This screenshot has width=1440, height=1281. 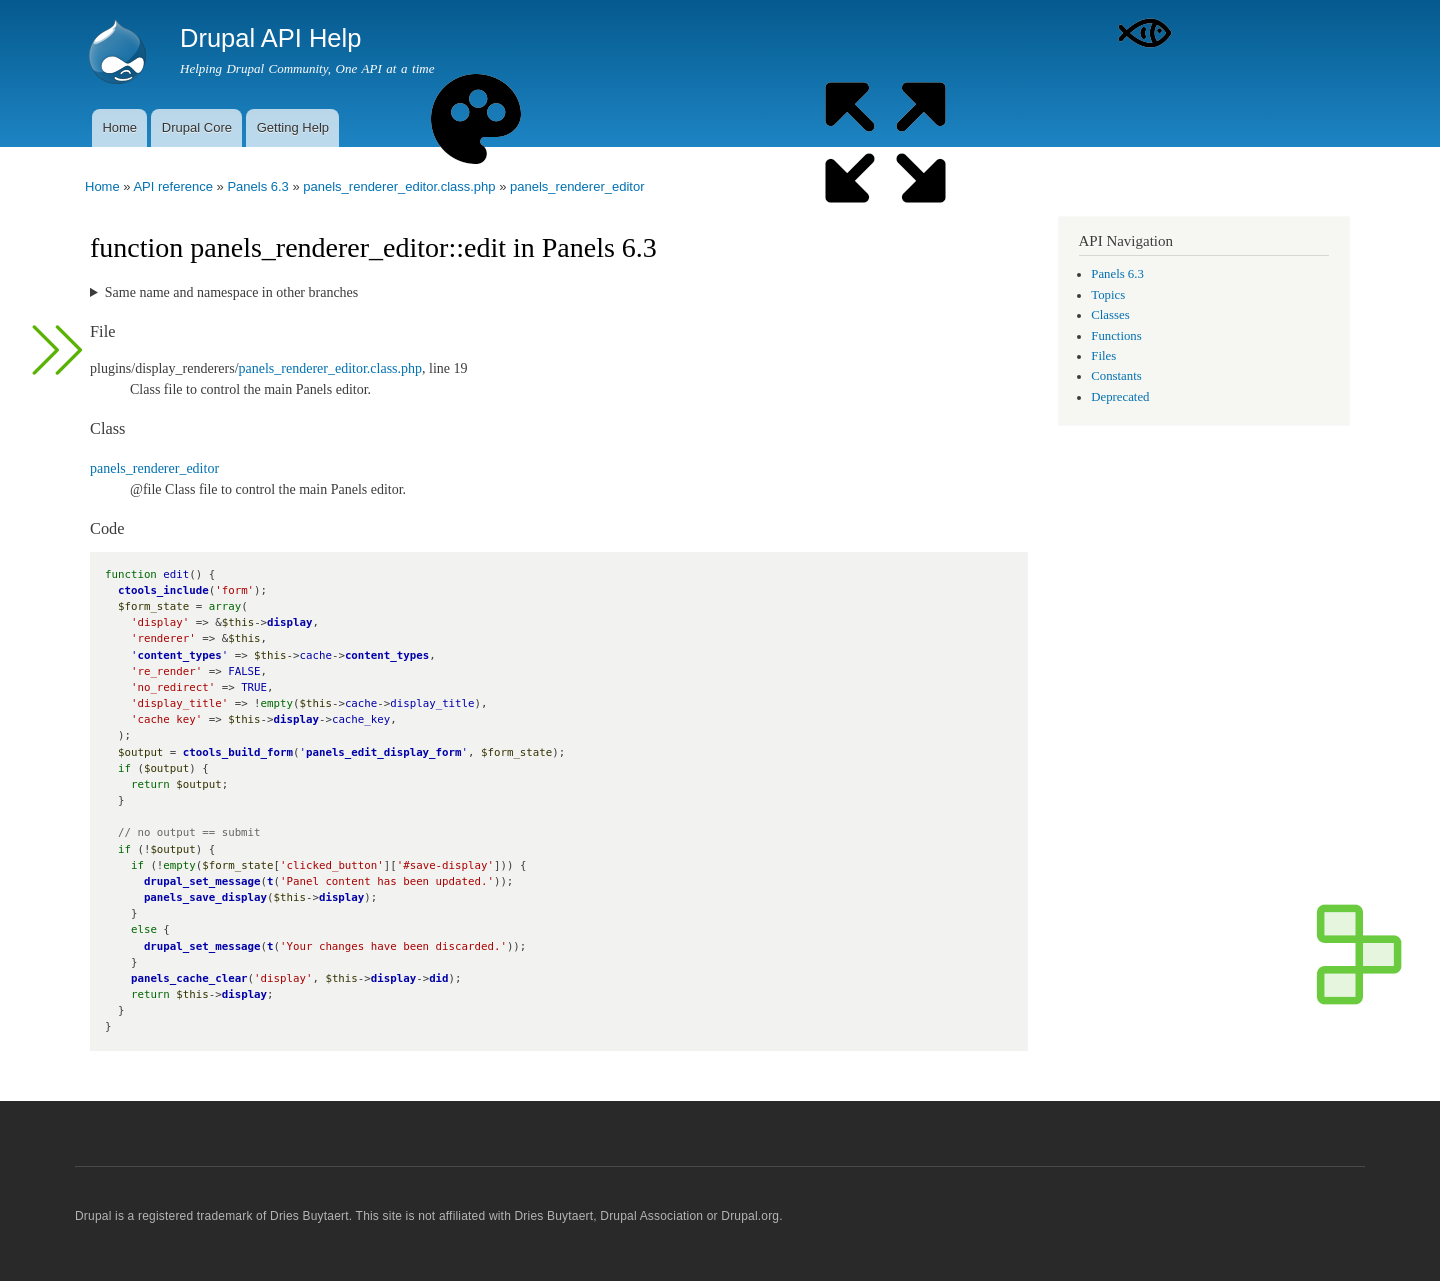 What do you see at coordinates (55, 350) in the screenshot?
I see `skip forward or advance to next item` at bounding box center [55, 350].